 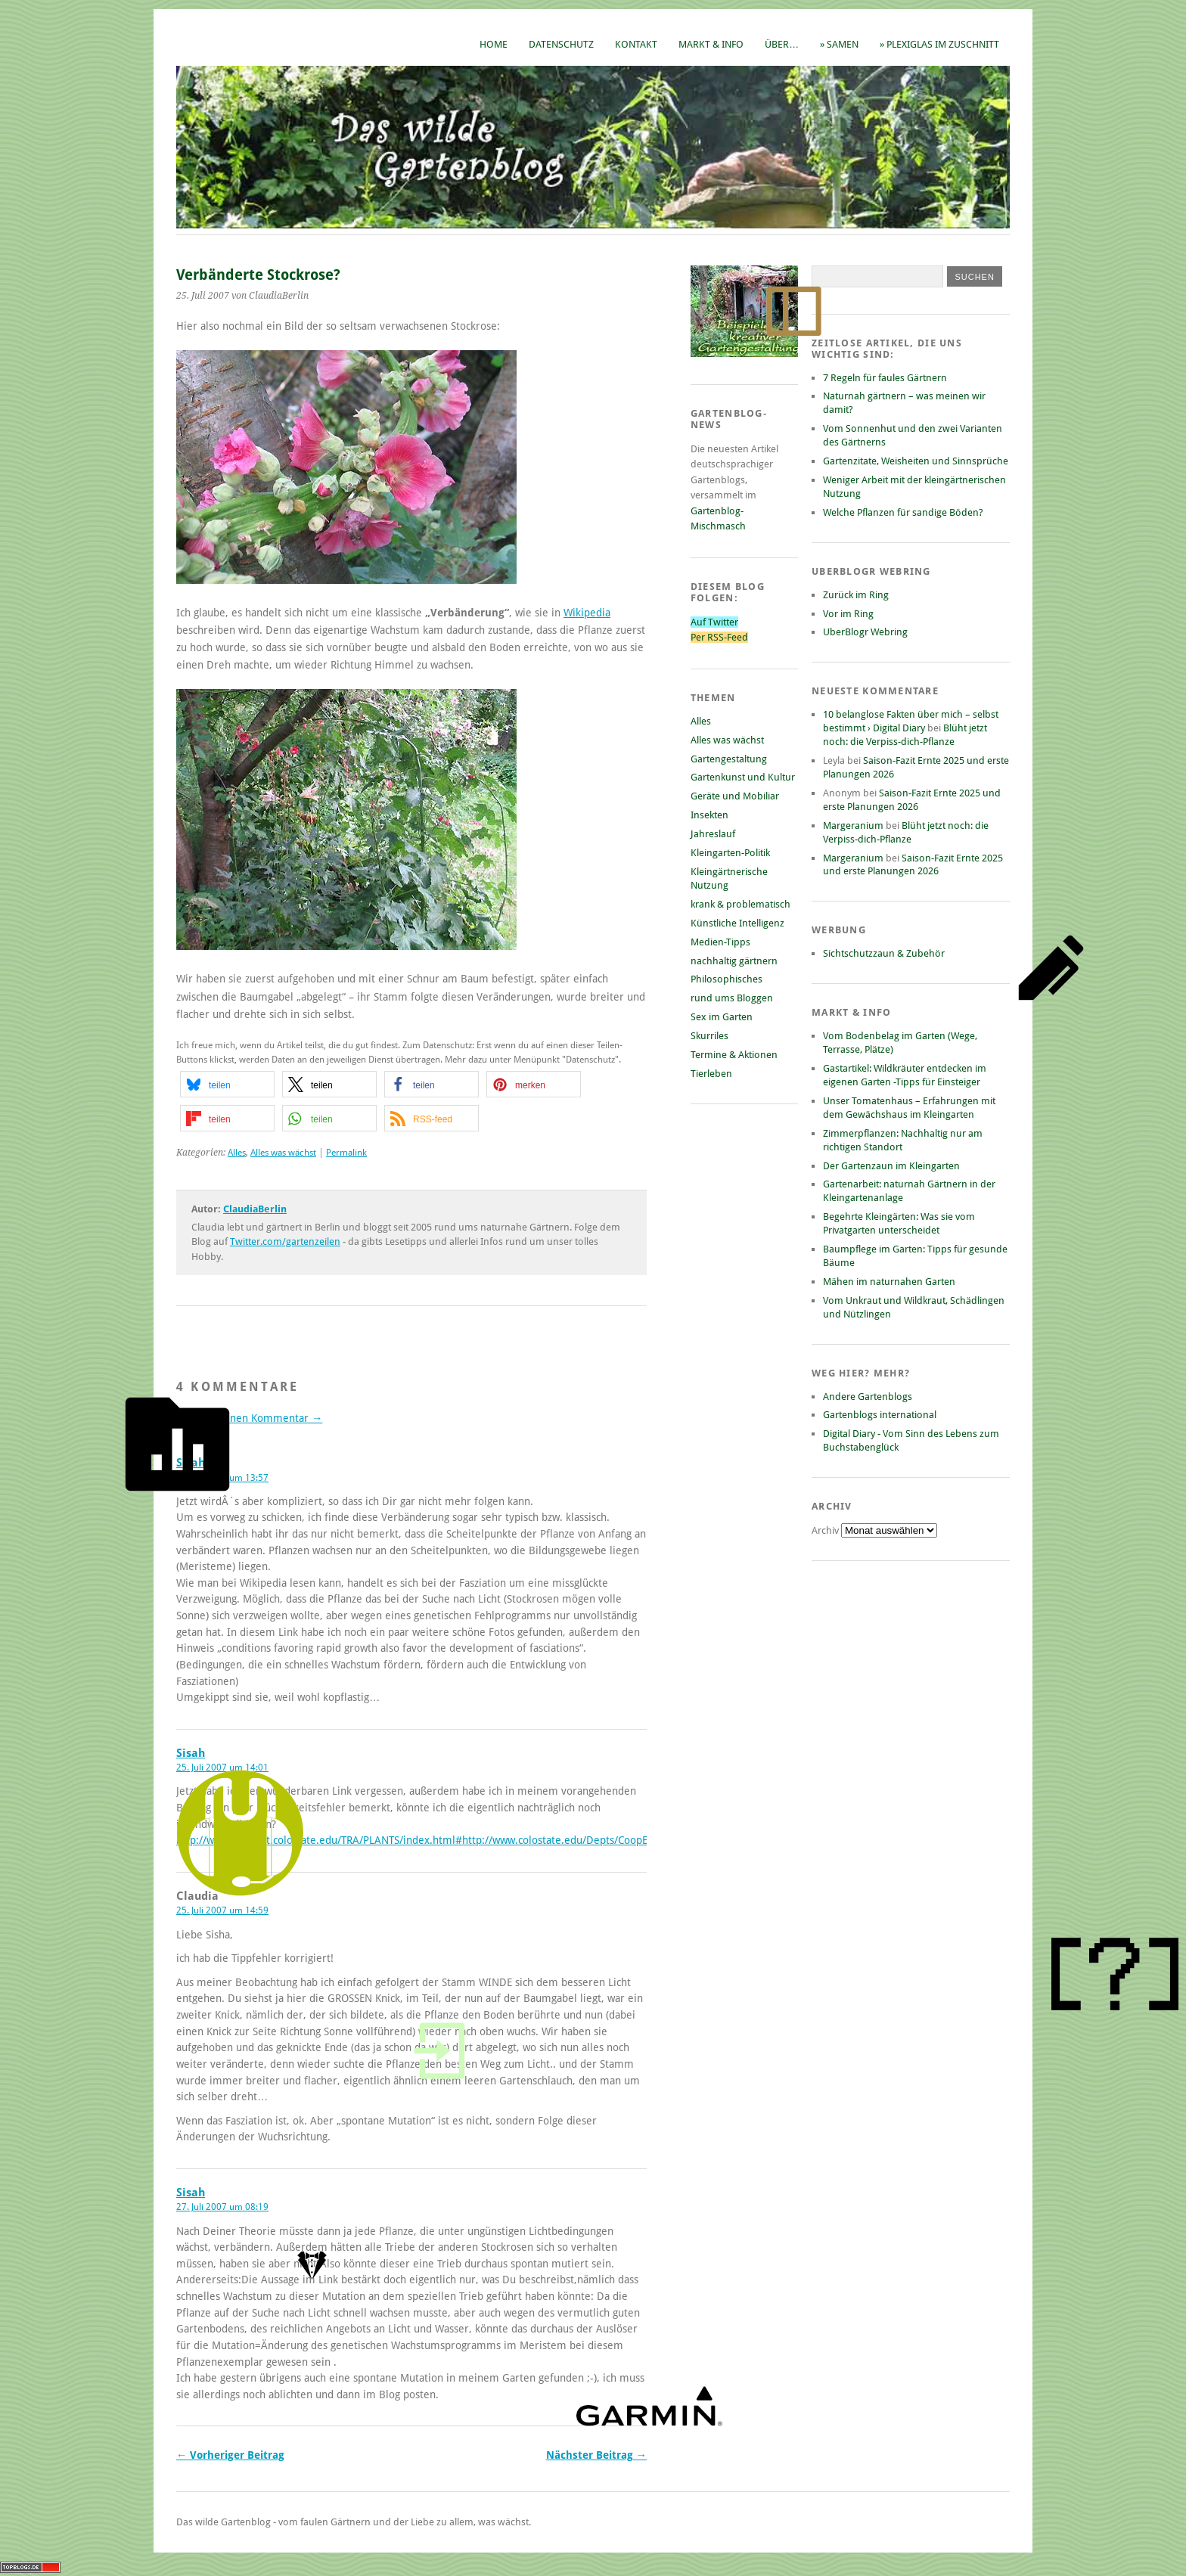 What do you see at coordinates (793, 311) in the screenshot?
I see `toggle the sidebar panel` at bounding box center [793, 311].